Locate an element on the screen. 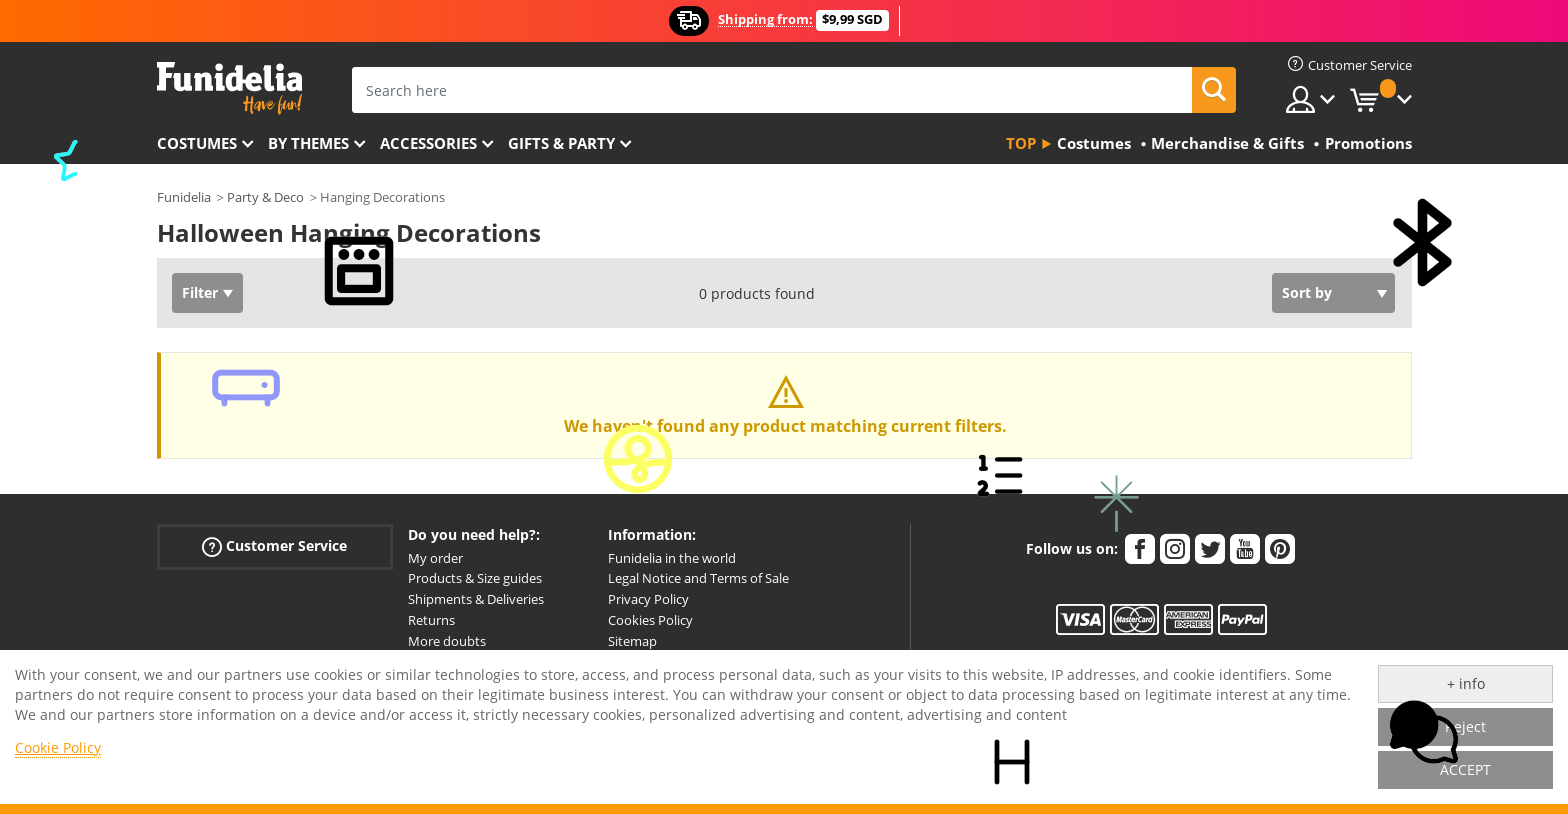 This screenshot has width=1568, height=814. open chat or messaging is located at coordinates (1424, 732).